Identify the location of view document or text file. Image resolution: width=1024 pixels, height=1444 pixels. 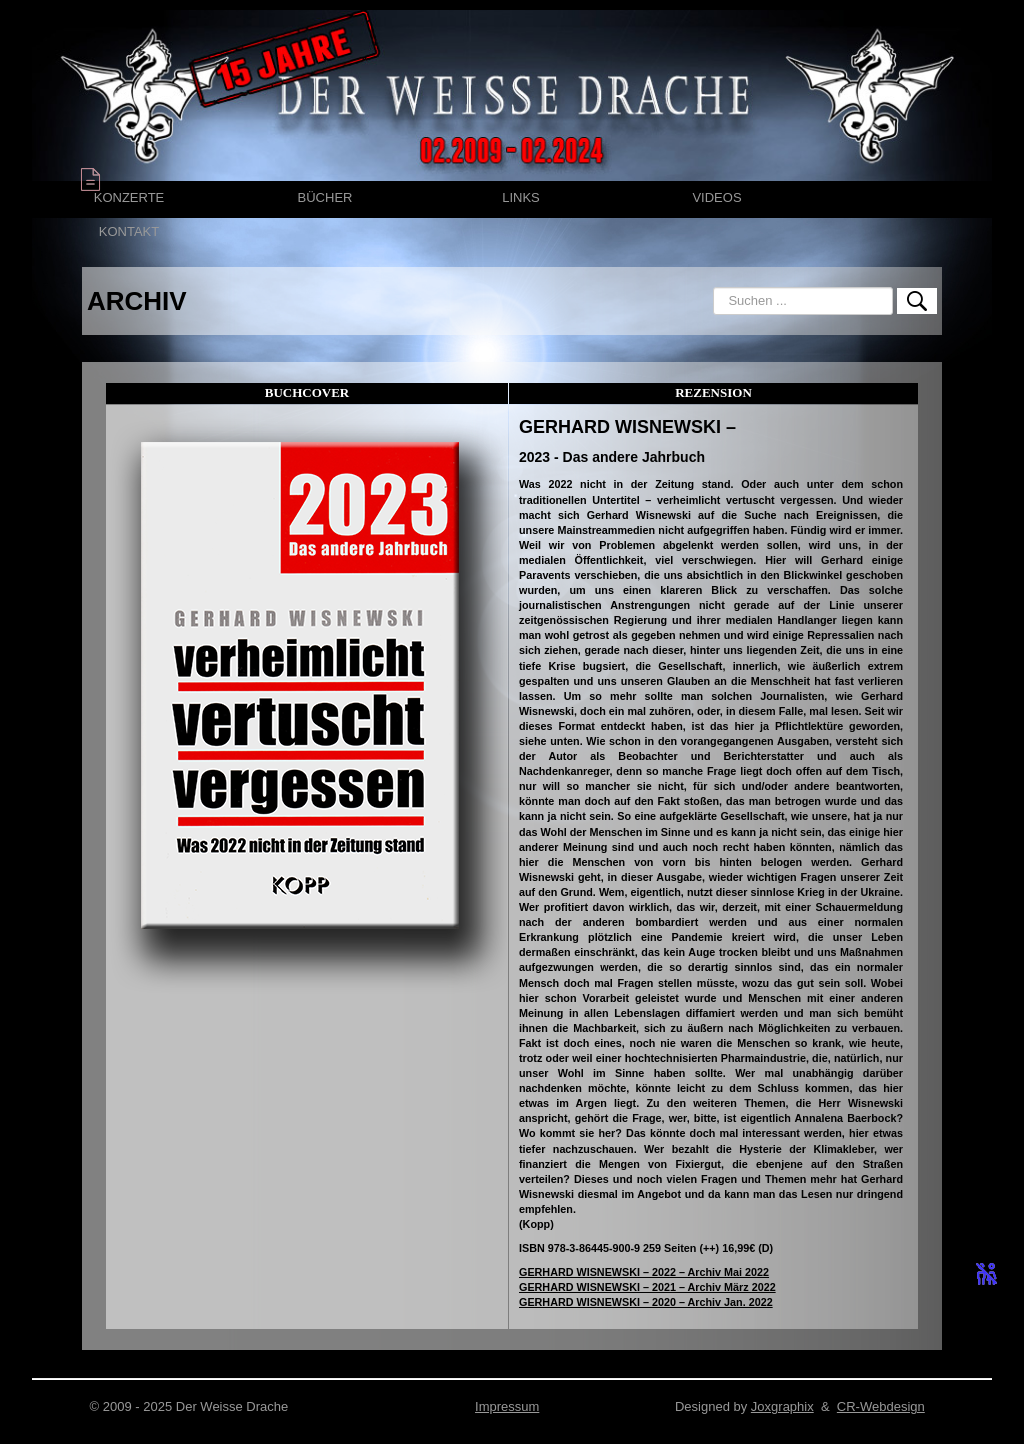
(90, 179).